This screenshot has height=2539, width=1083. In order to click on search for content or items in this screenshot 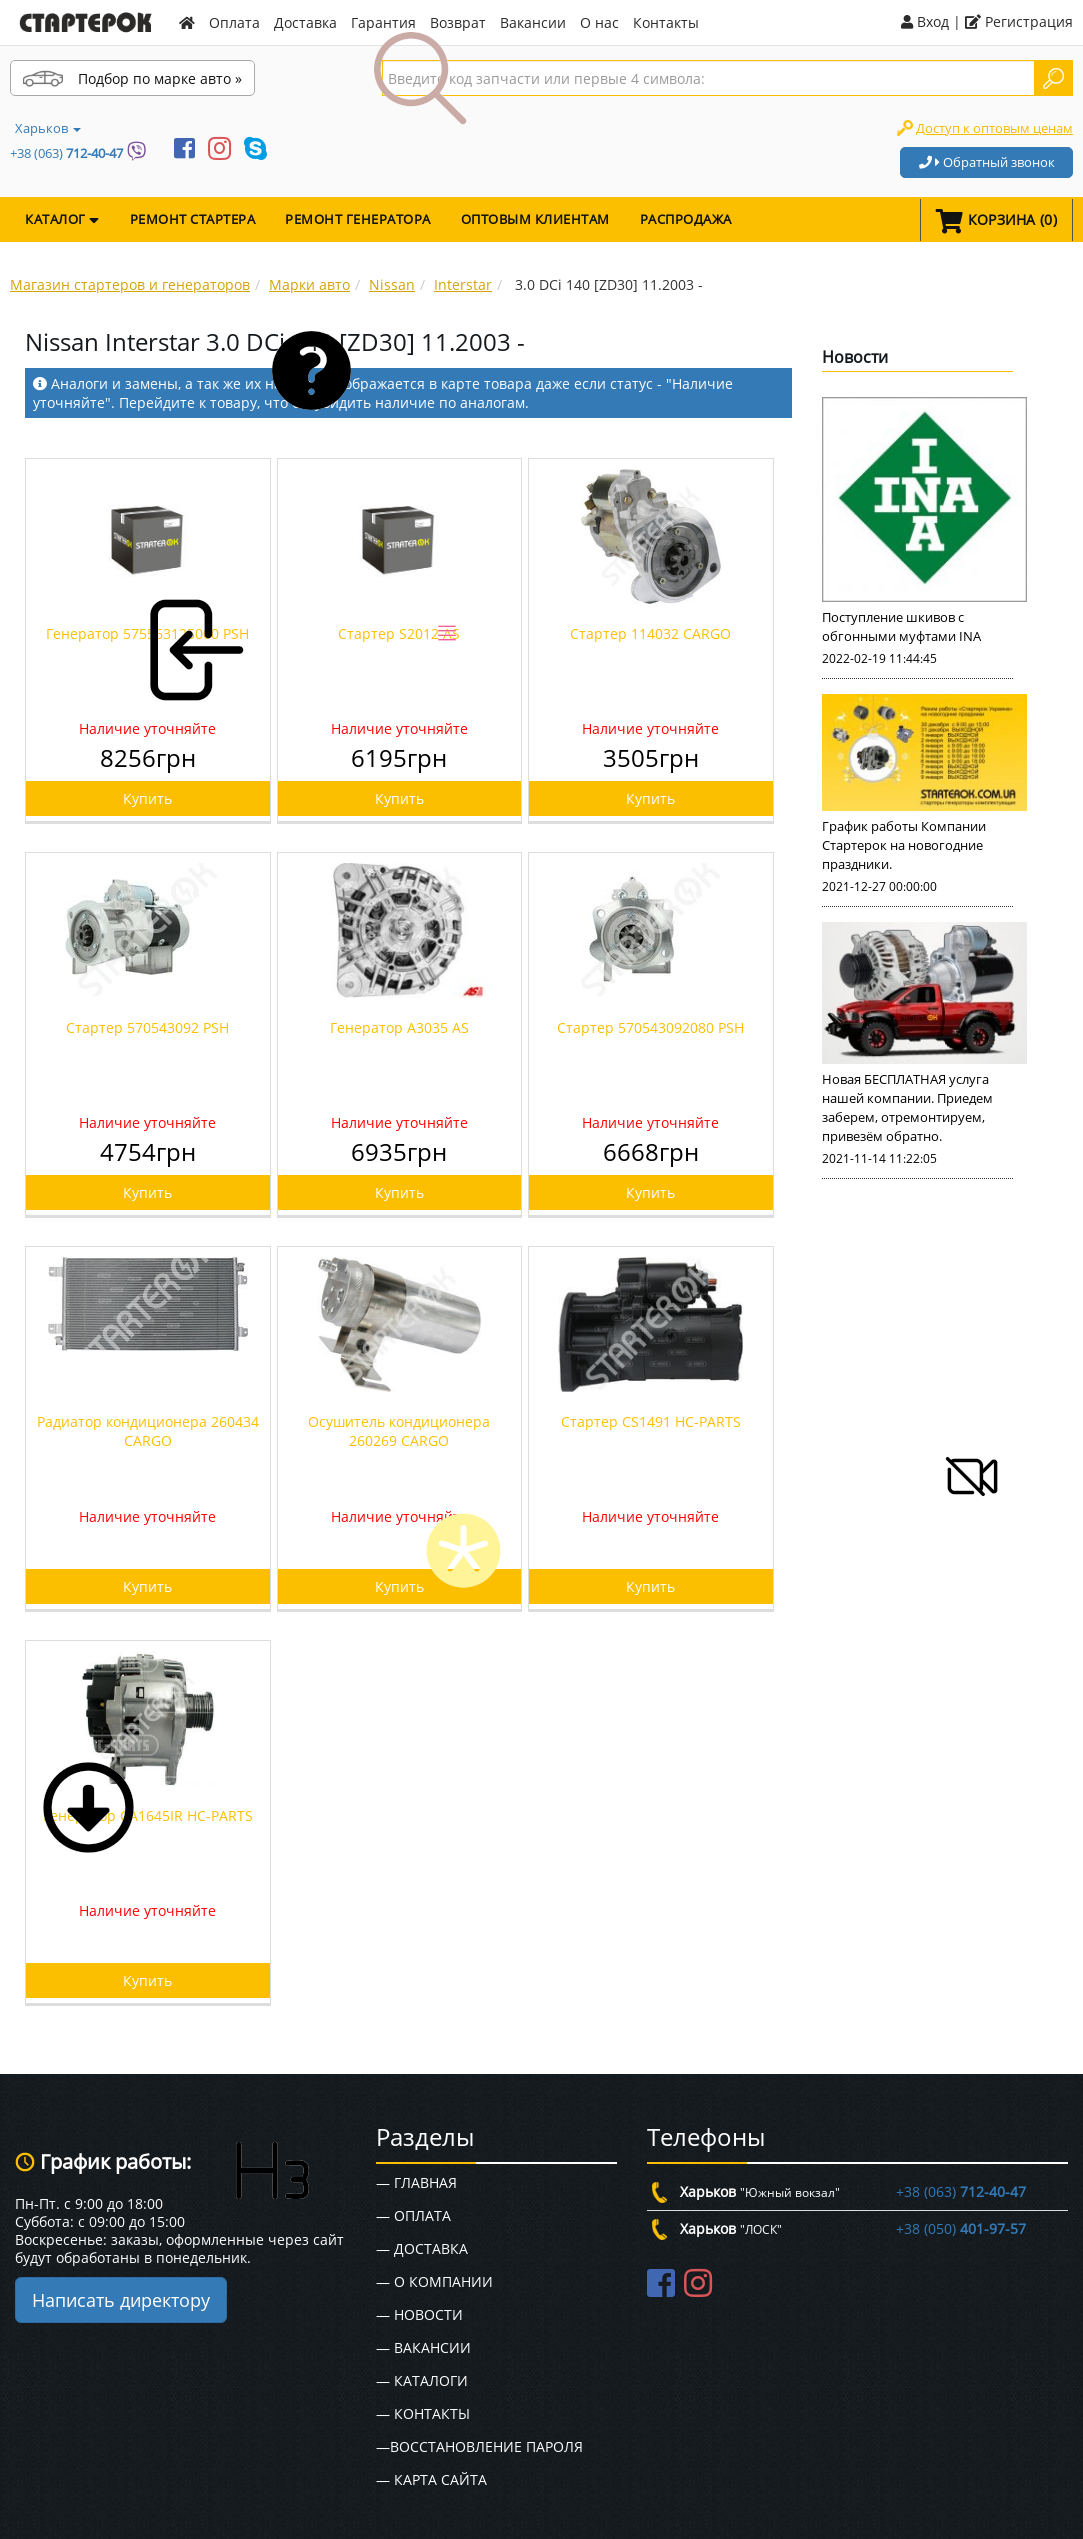, I will do `click(419, 77)`.